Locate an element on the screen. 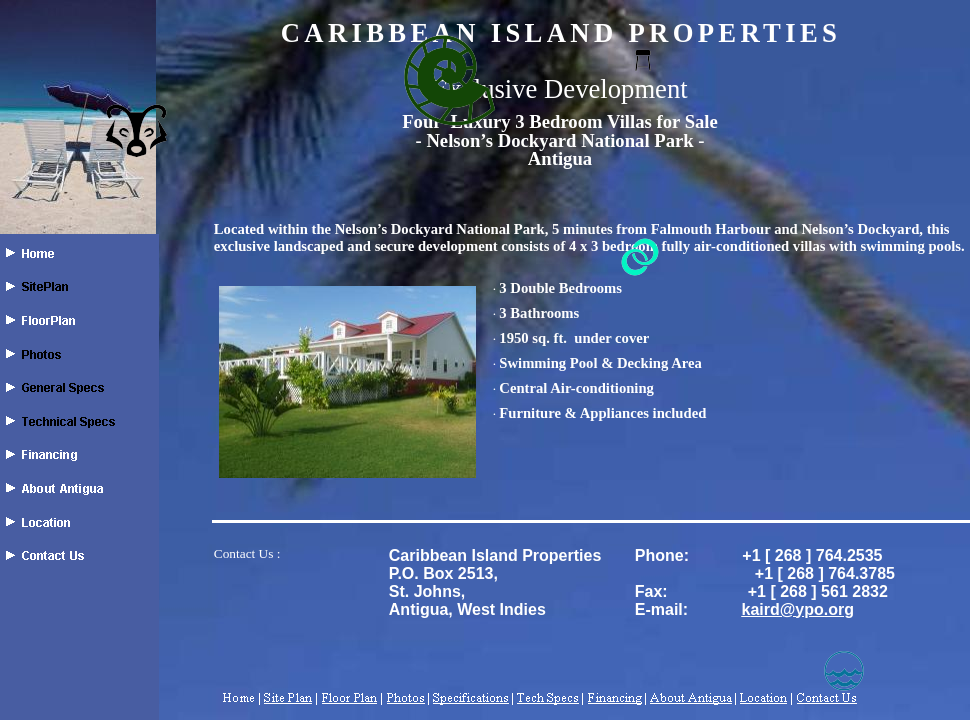  view linked or connected accounts is located at coordinates (640, 257).